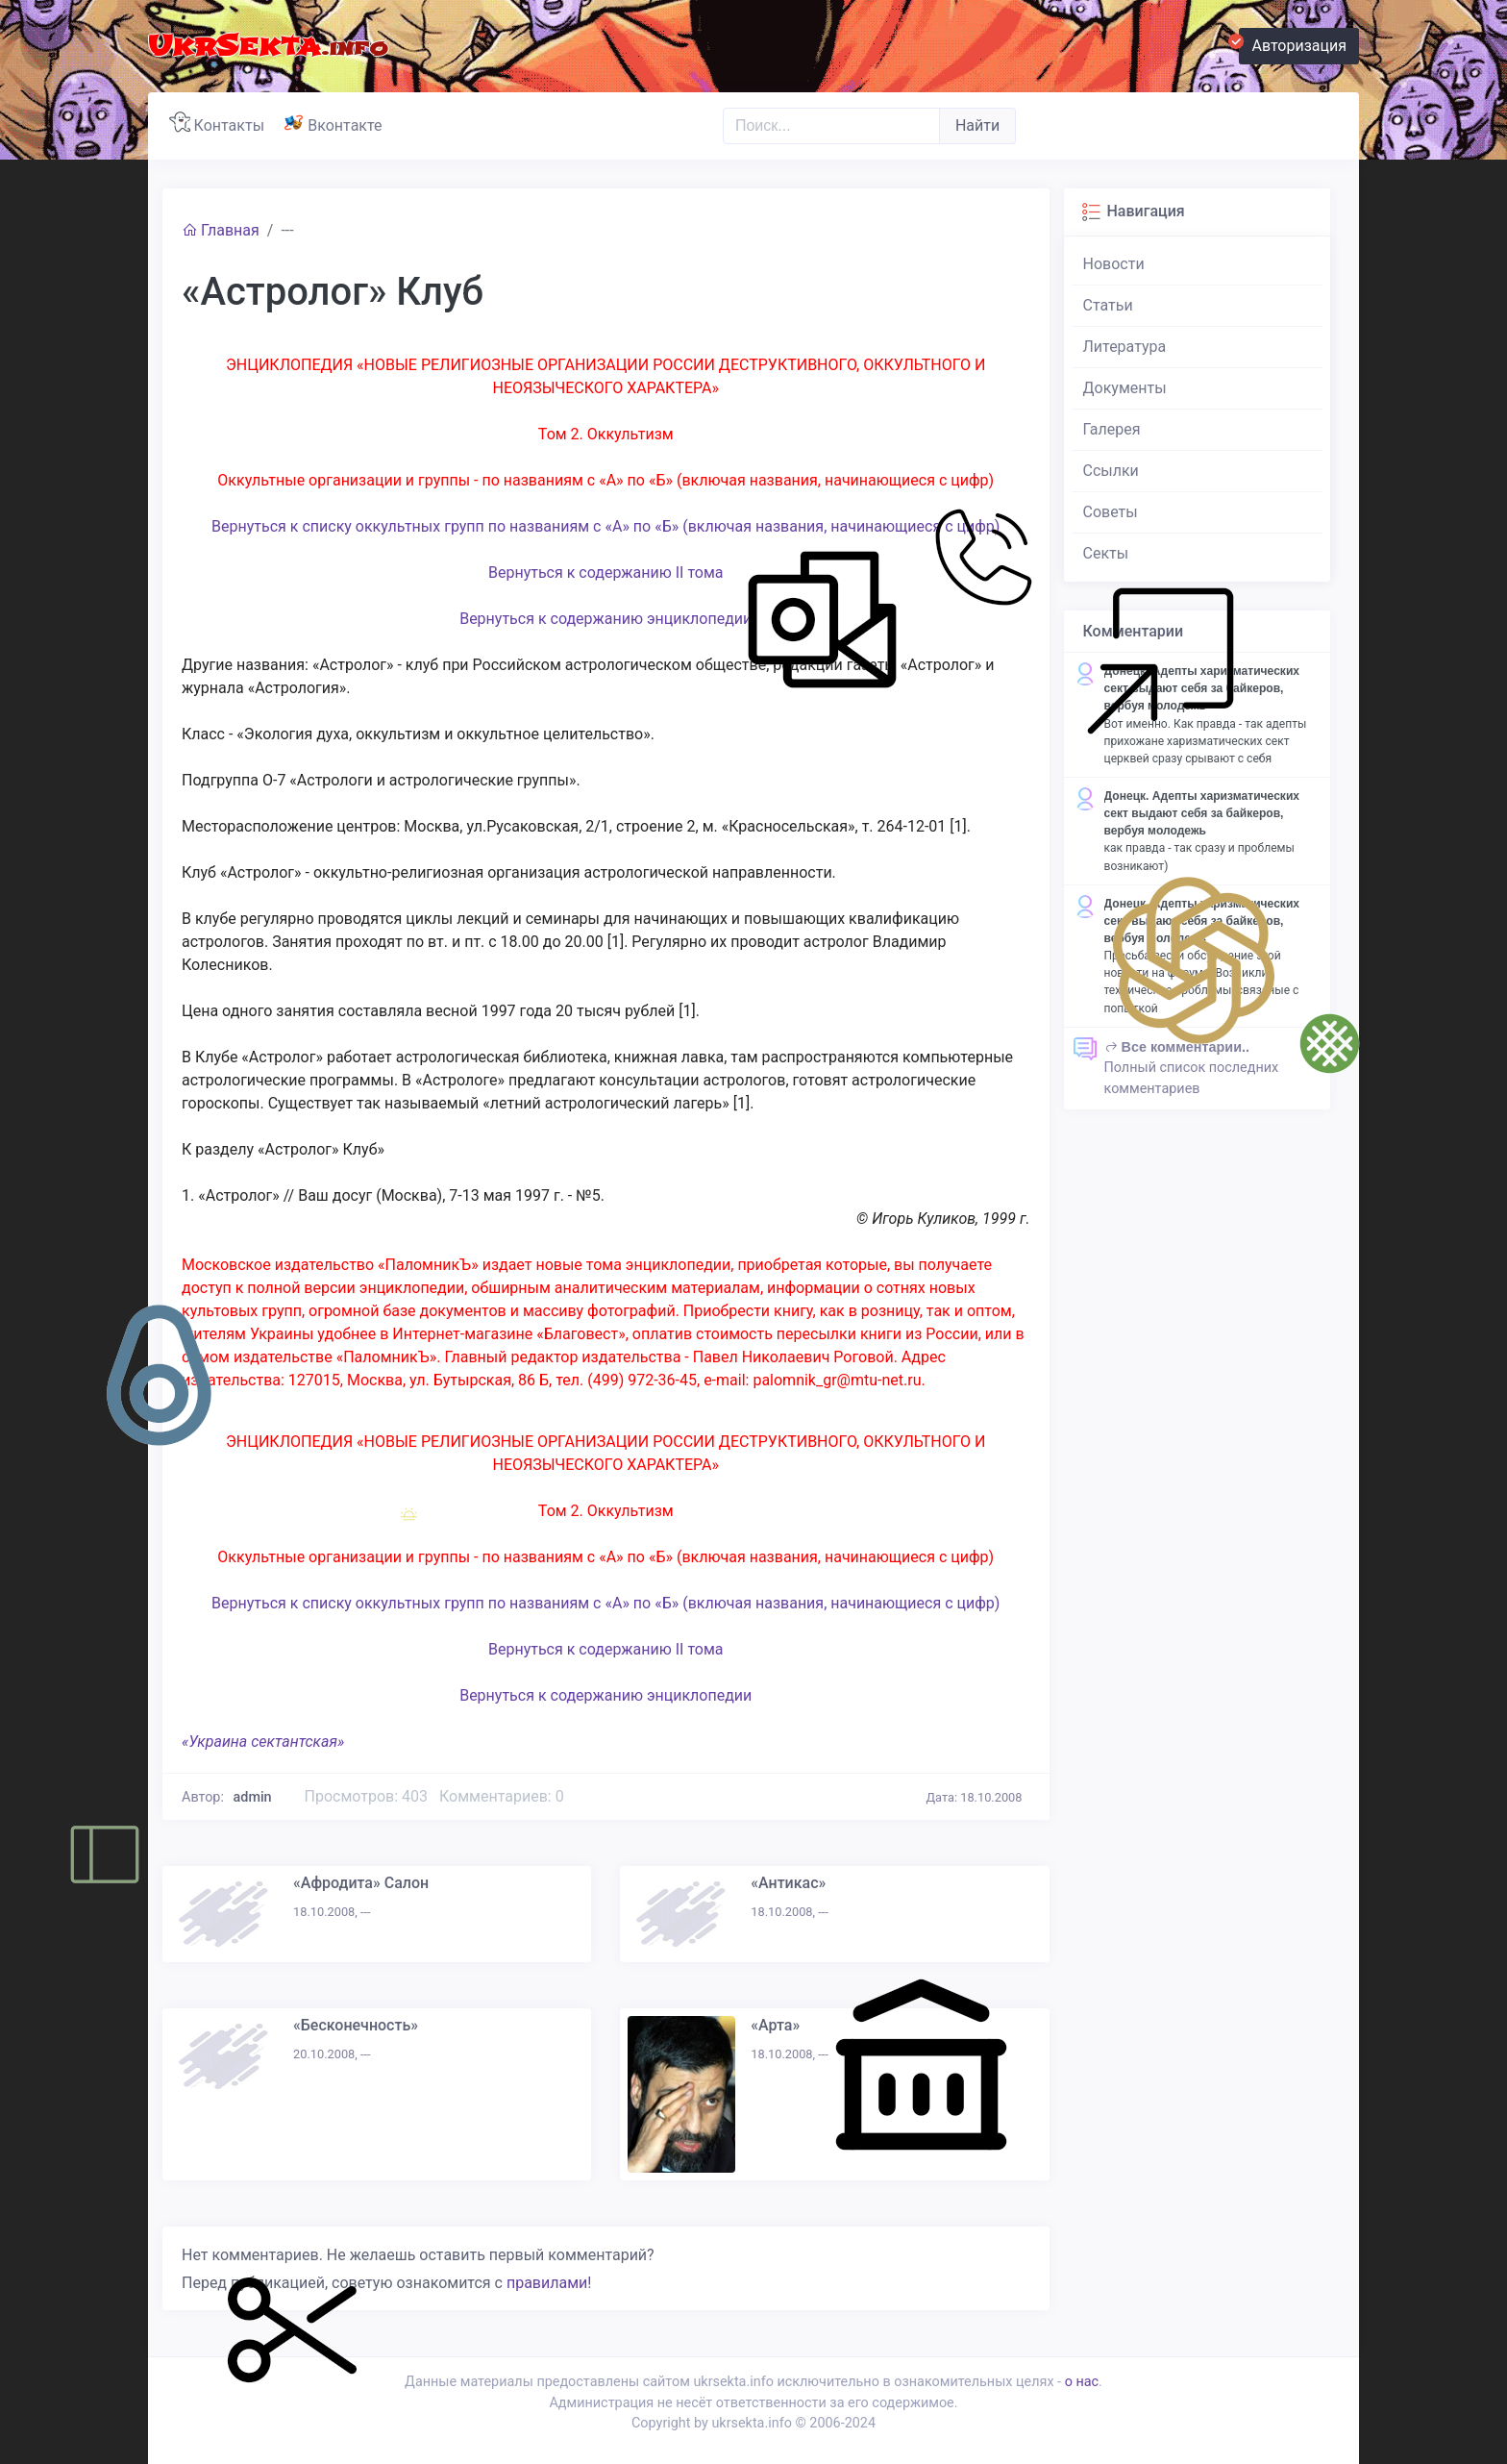 The height and width of the screenshot is (2464, 1507). I want to click on make a phone call, so click(985, 555).